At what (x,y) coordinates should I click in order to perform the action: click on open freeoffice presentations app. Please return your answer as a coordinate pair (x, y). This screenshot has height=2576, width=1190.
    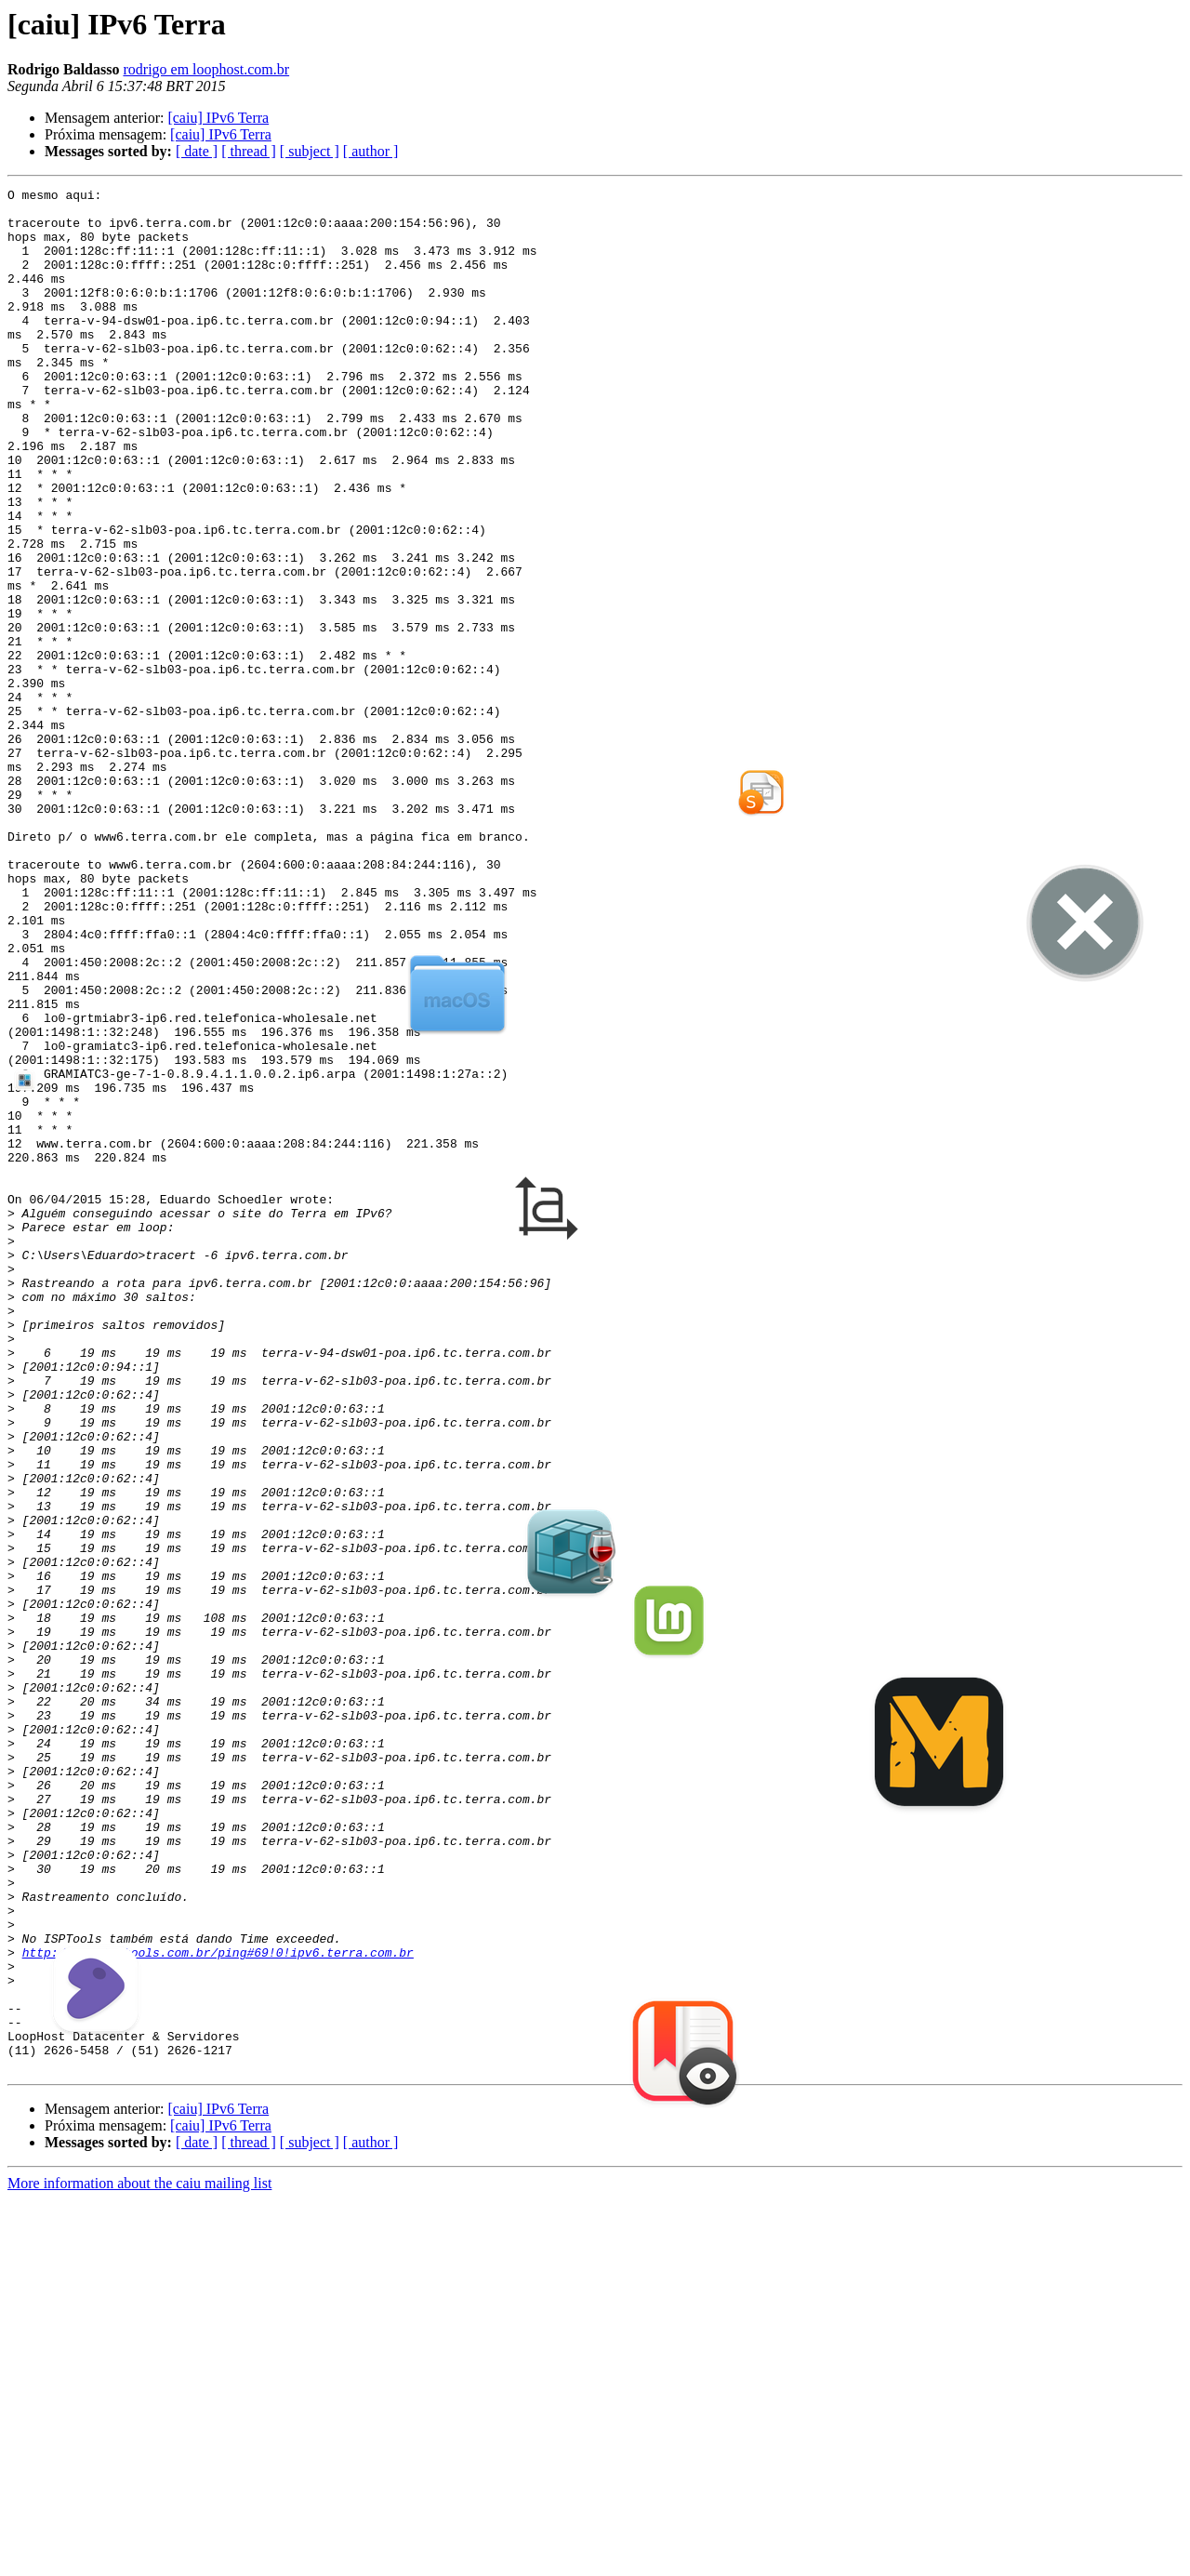
    Looking at the image, I should click on (761, 791).